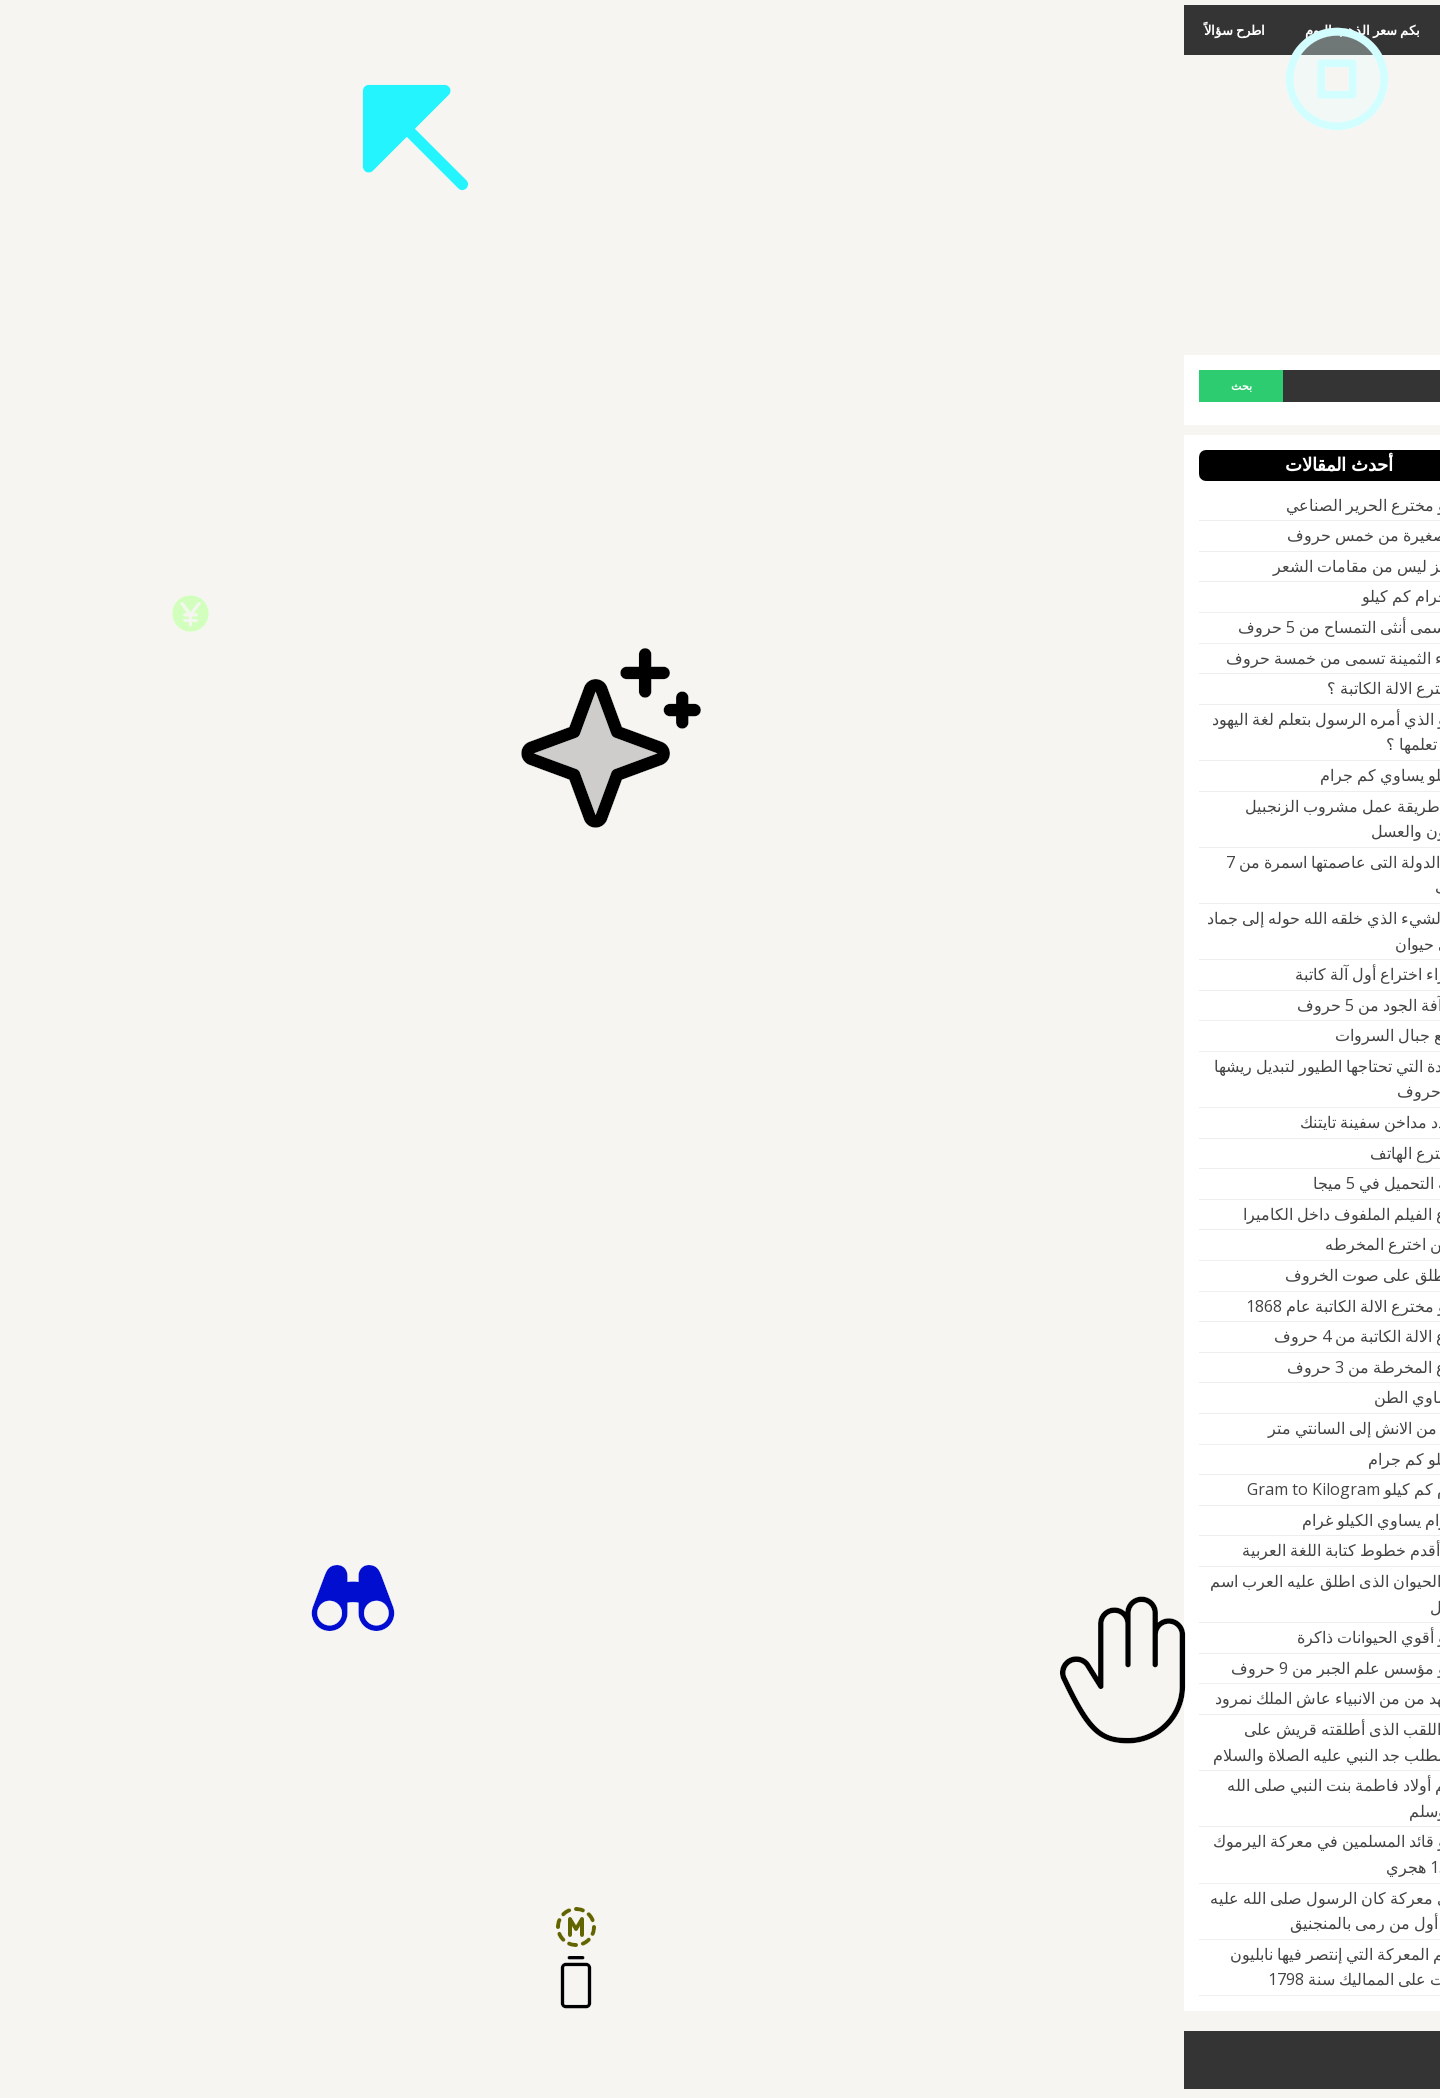  What do you see at coordinates (353, 1598) in the screenshot?
I see `search or explore content` at bounding box center [353, 1598].